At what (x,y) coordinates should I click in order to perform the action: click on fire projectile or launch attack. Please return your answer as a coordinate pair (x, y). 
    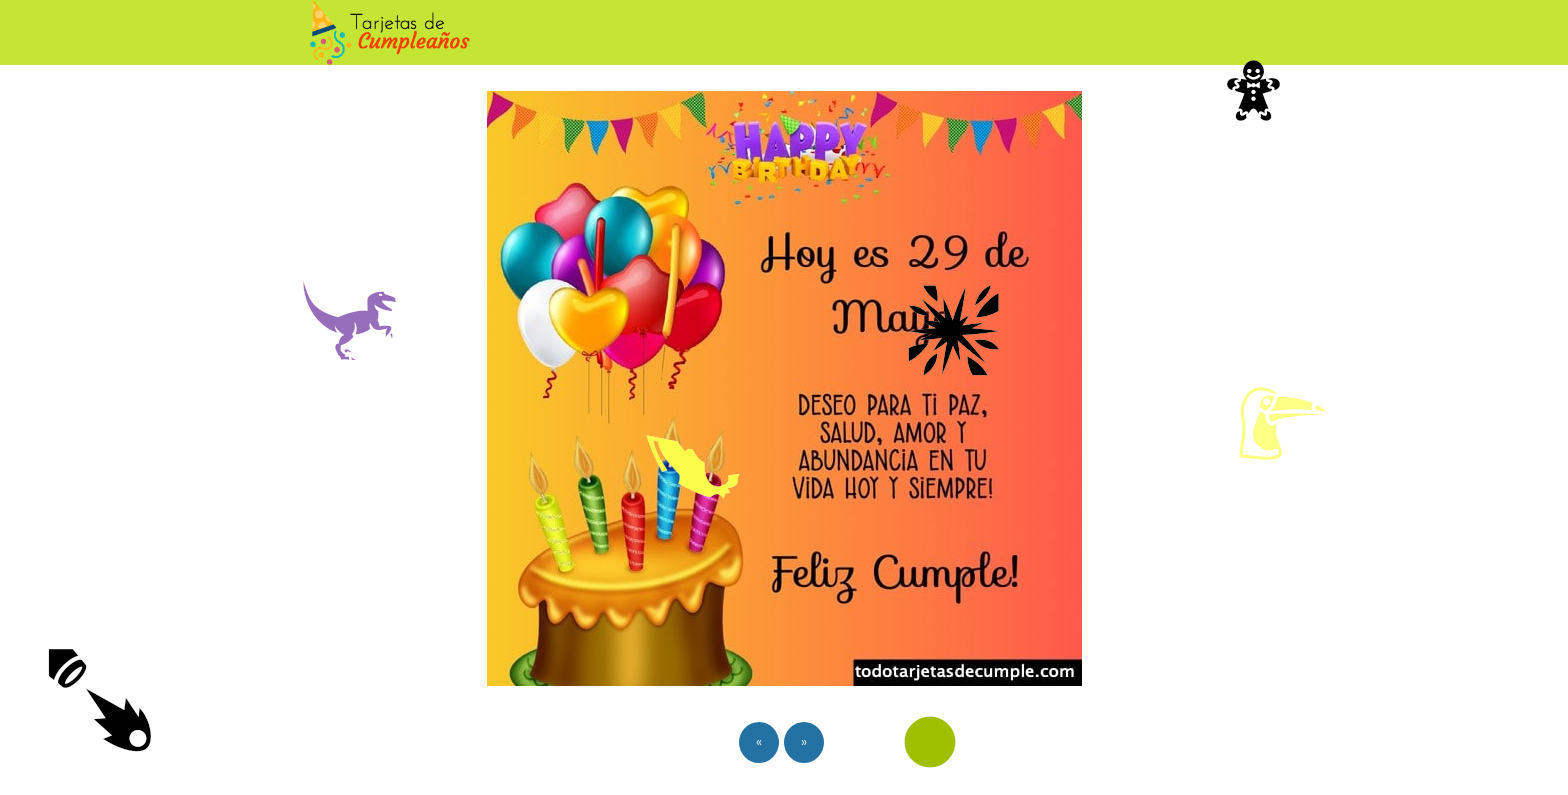
    Looking at the image, I should click on (100, 700).